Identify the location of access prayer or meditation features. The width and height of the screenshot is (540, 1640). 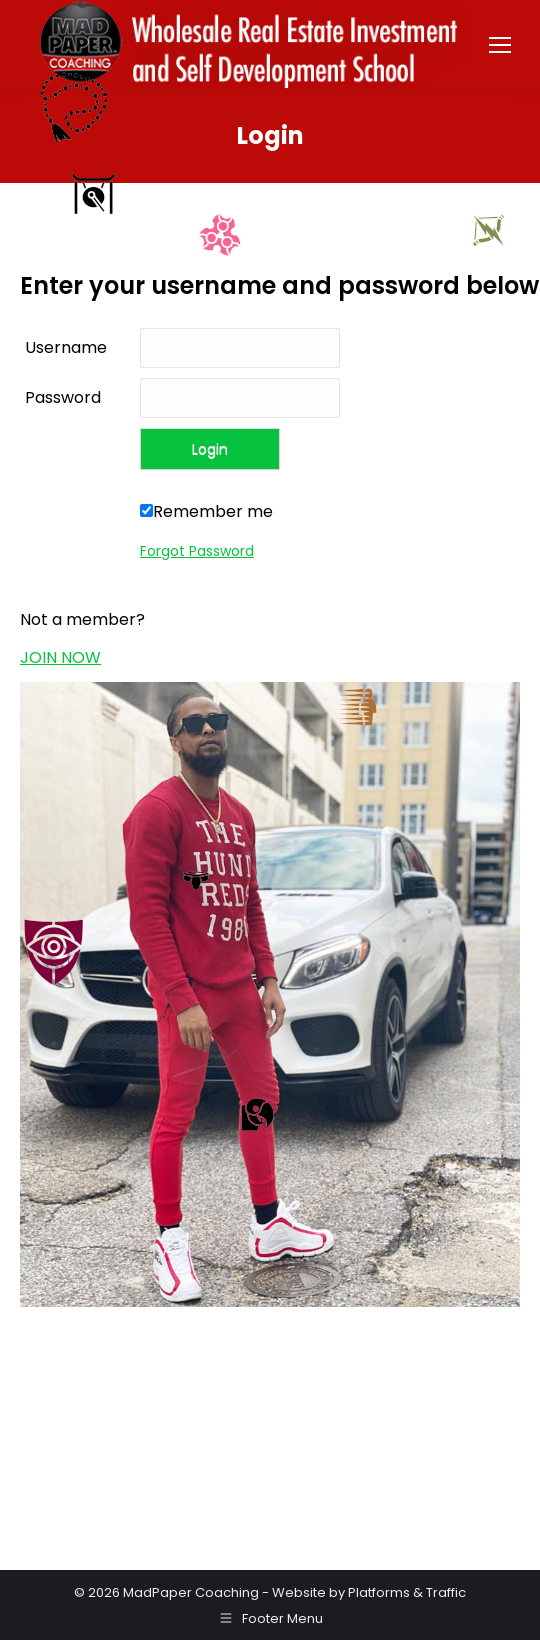
(74, 108).